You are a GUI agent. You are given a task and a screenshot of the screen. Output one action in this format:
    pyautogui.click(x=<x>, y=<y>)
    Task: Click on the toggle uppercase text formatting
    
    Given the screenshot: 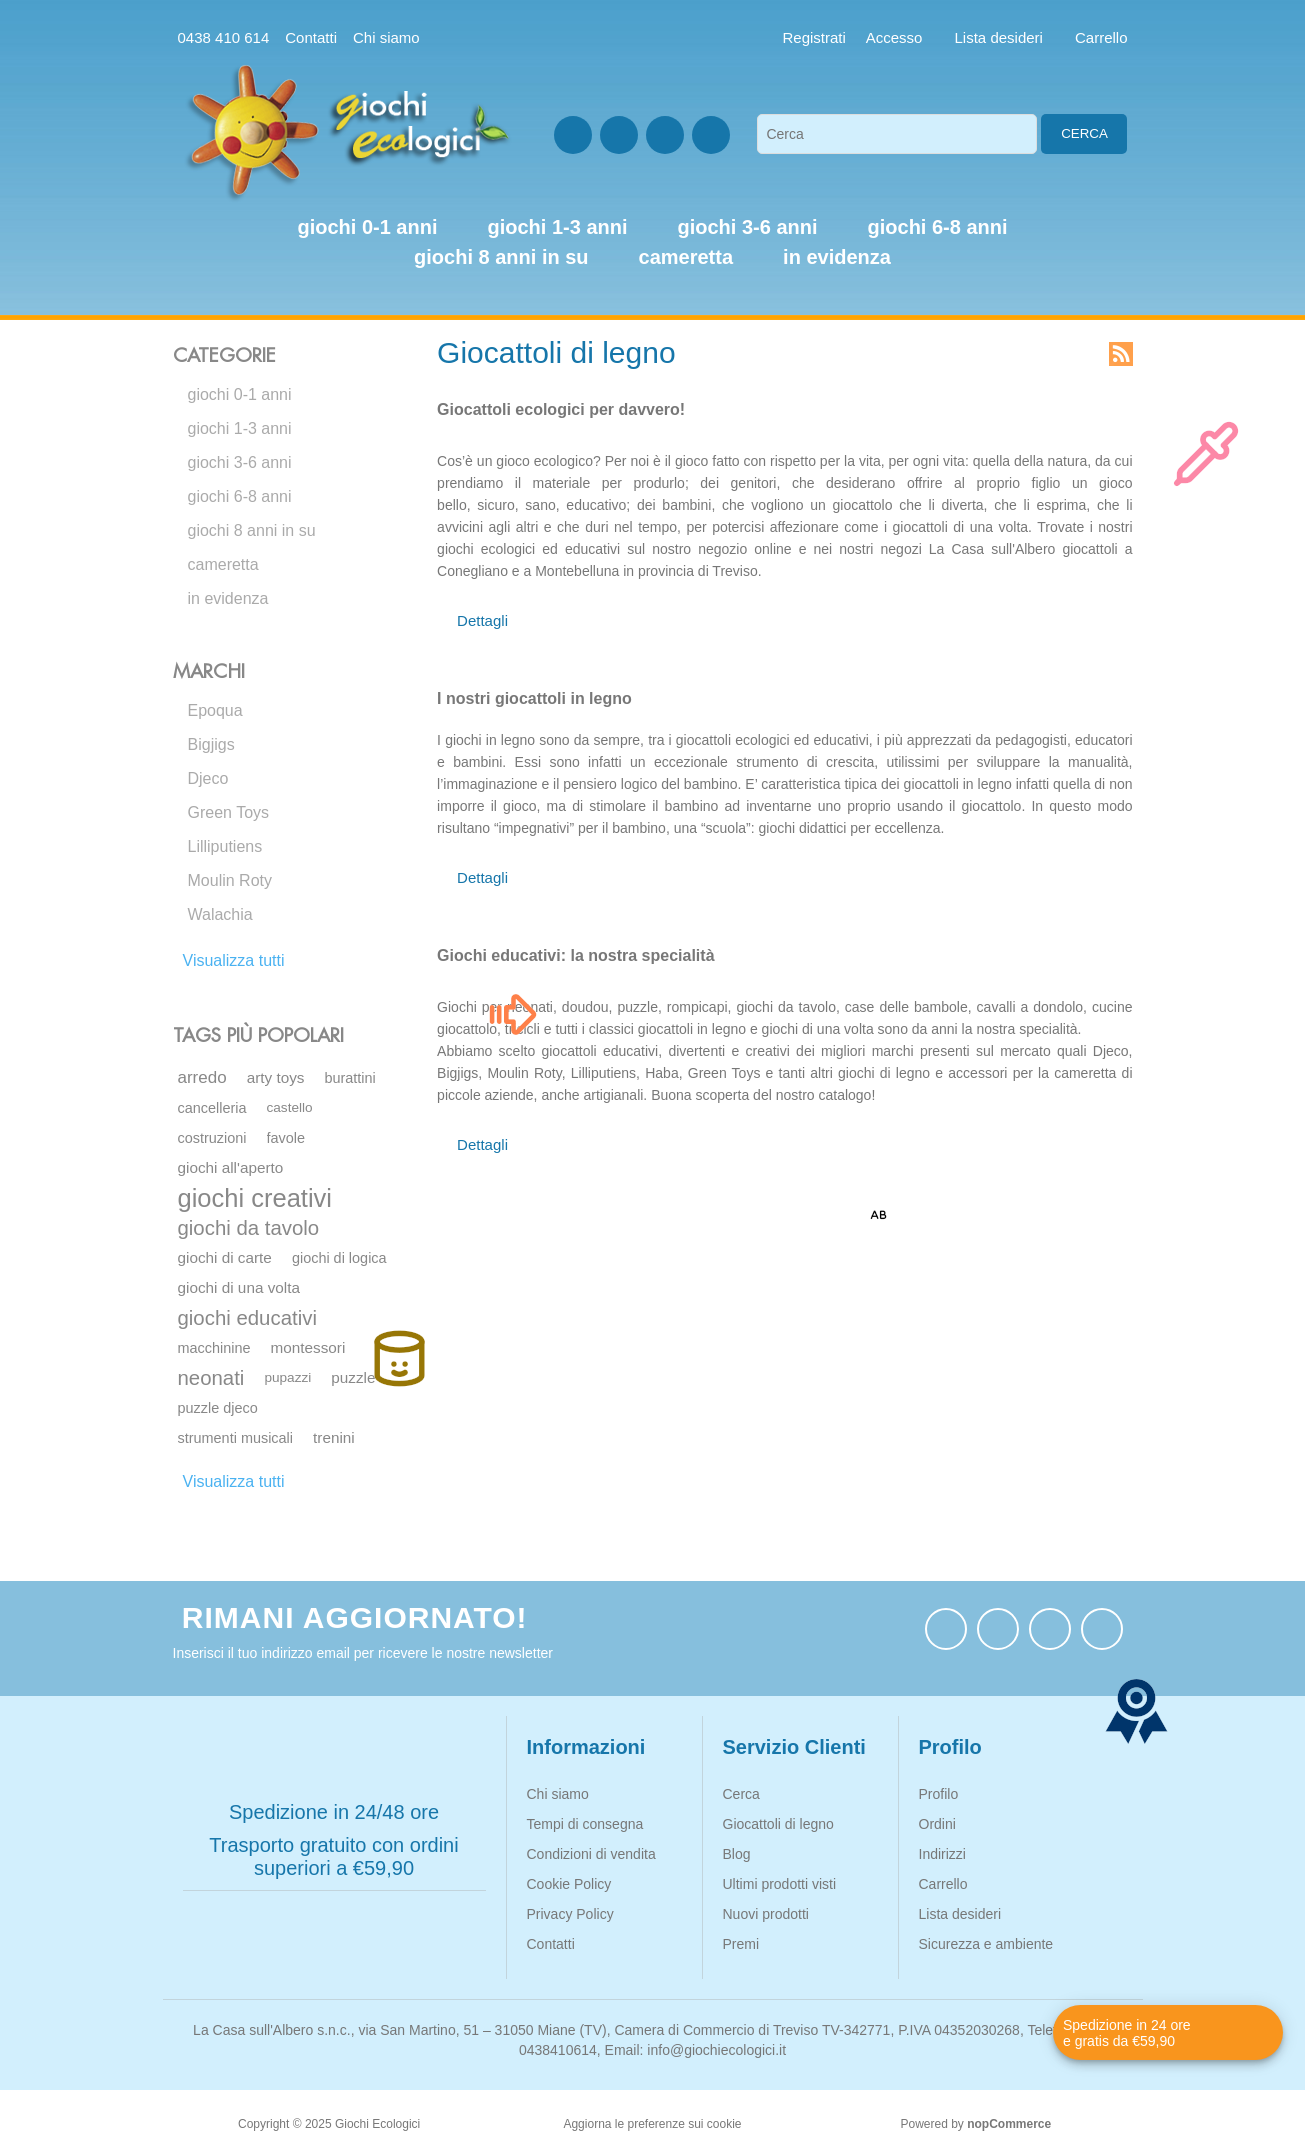 What is the action you would take?
    pyautogui.click(x=878, y=1215)
    